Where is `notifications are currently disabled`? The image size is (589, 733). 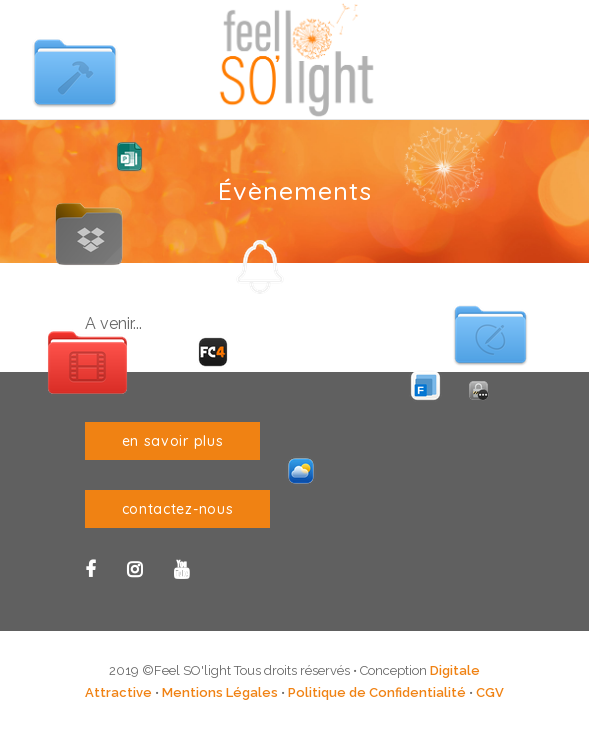
notifications are currently disabled is located at coordinates (260, 267).